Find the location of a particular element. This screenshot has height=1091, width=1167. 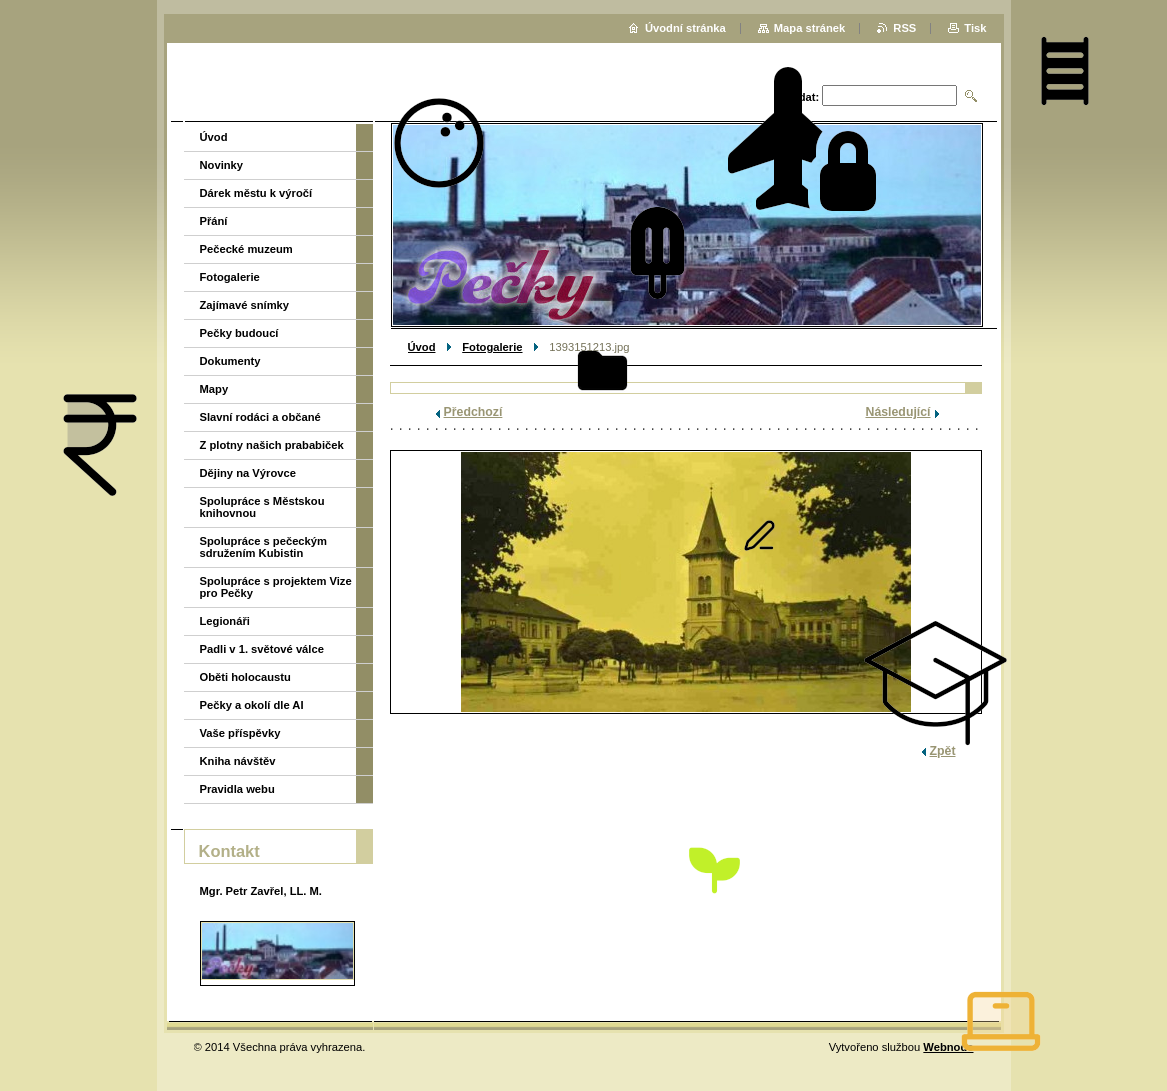

switch to desktop view is located at coordinates (1001, 1020).